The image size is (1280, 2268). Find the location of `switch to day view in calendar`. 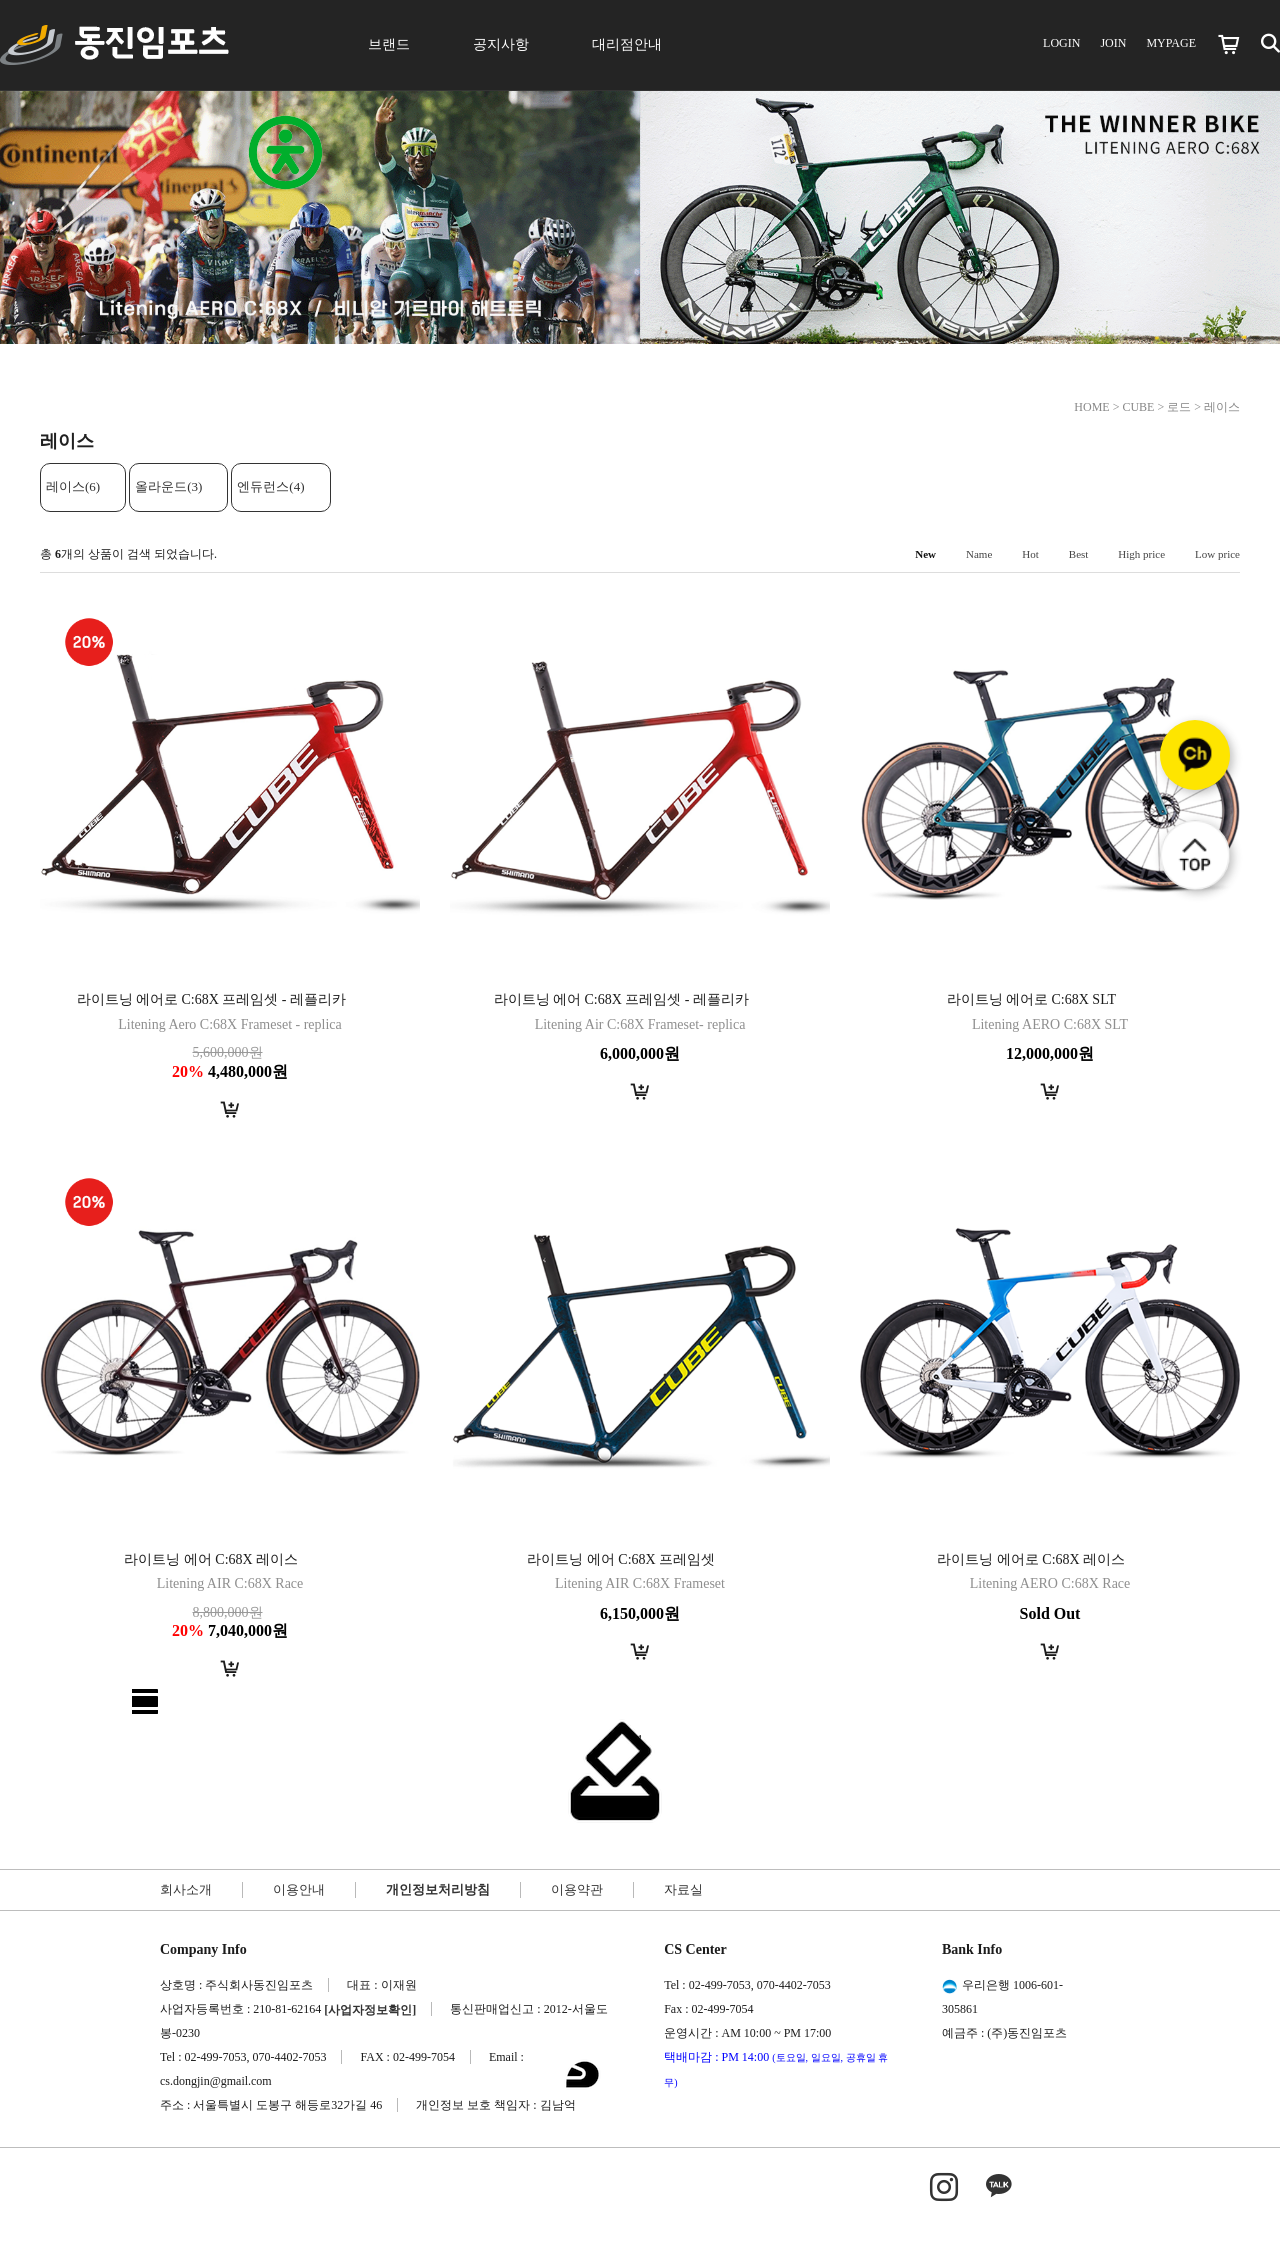

switch to day view in calendar is located at coordinates (145, 1701).